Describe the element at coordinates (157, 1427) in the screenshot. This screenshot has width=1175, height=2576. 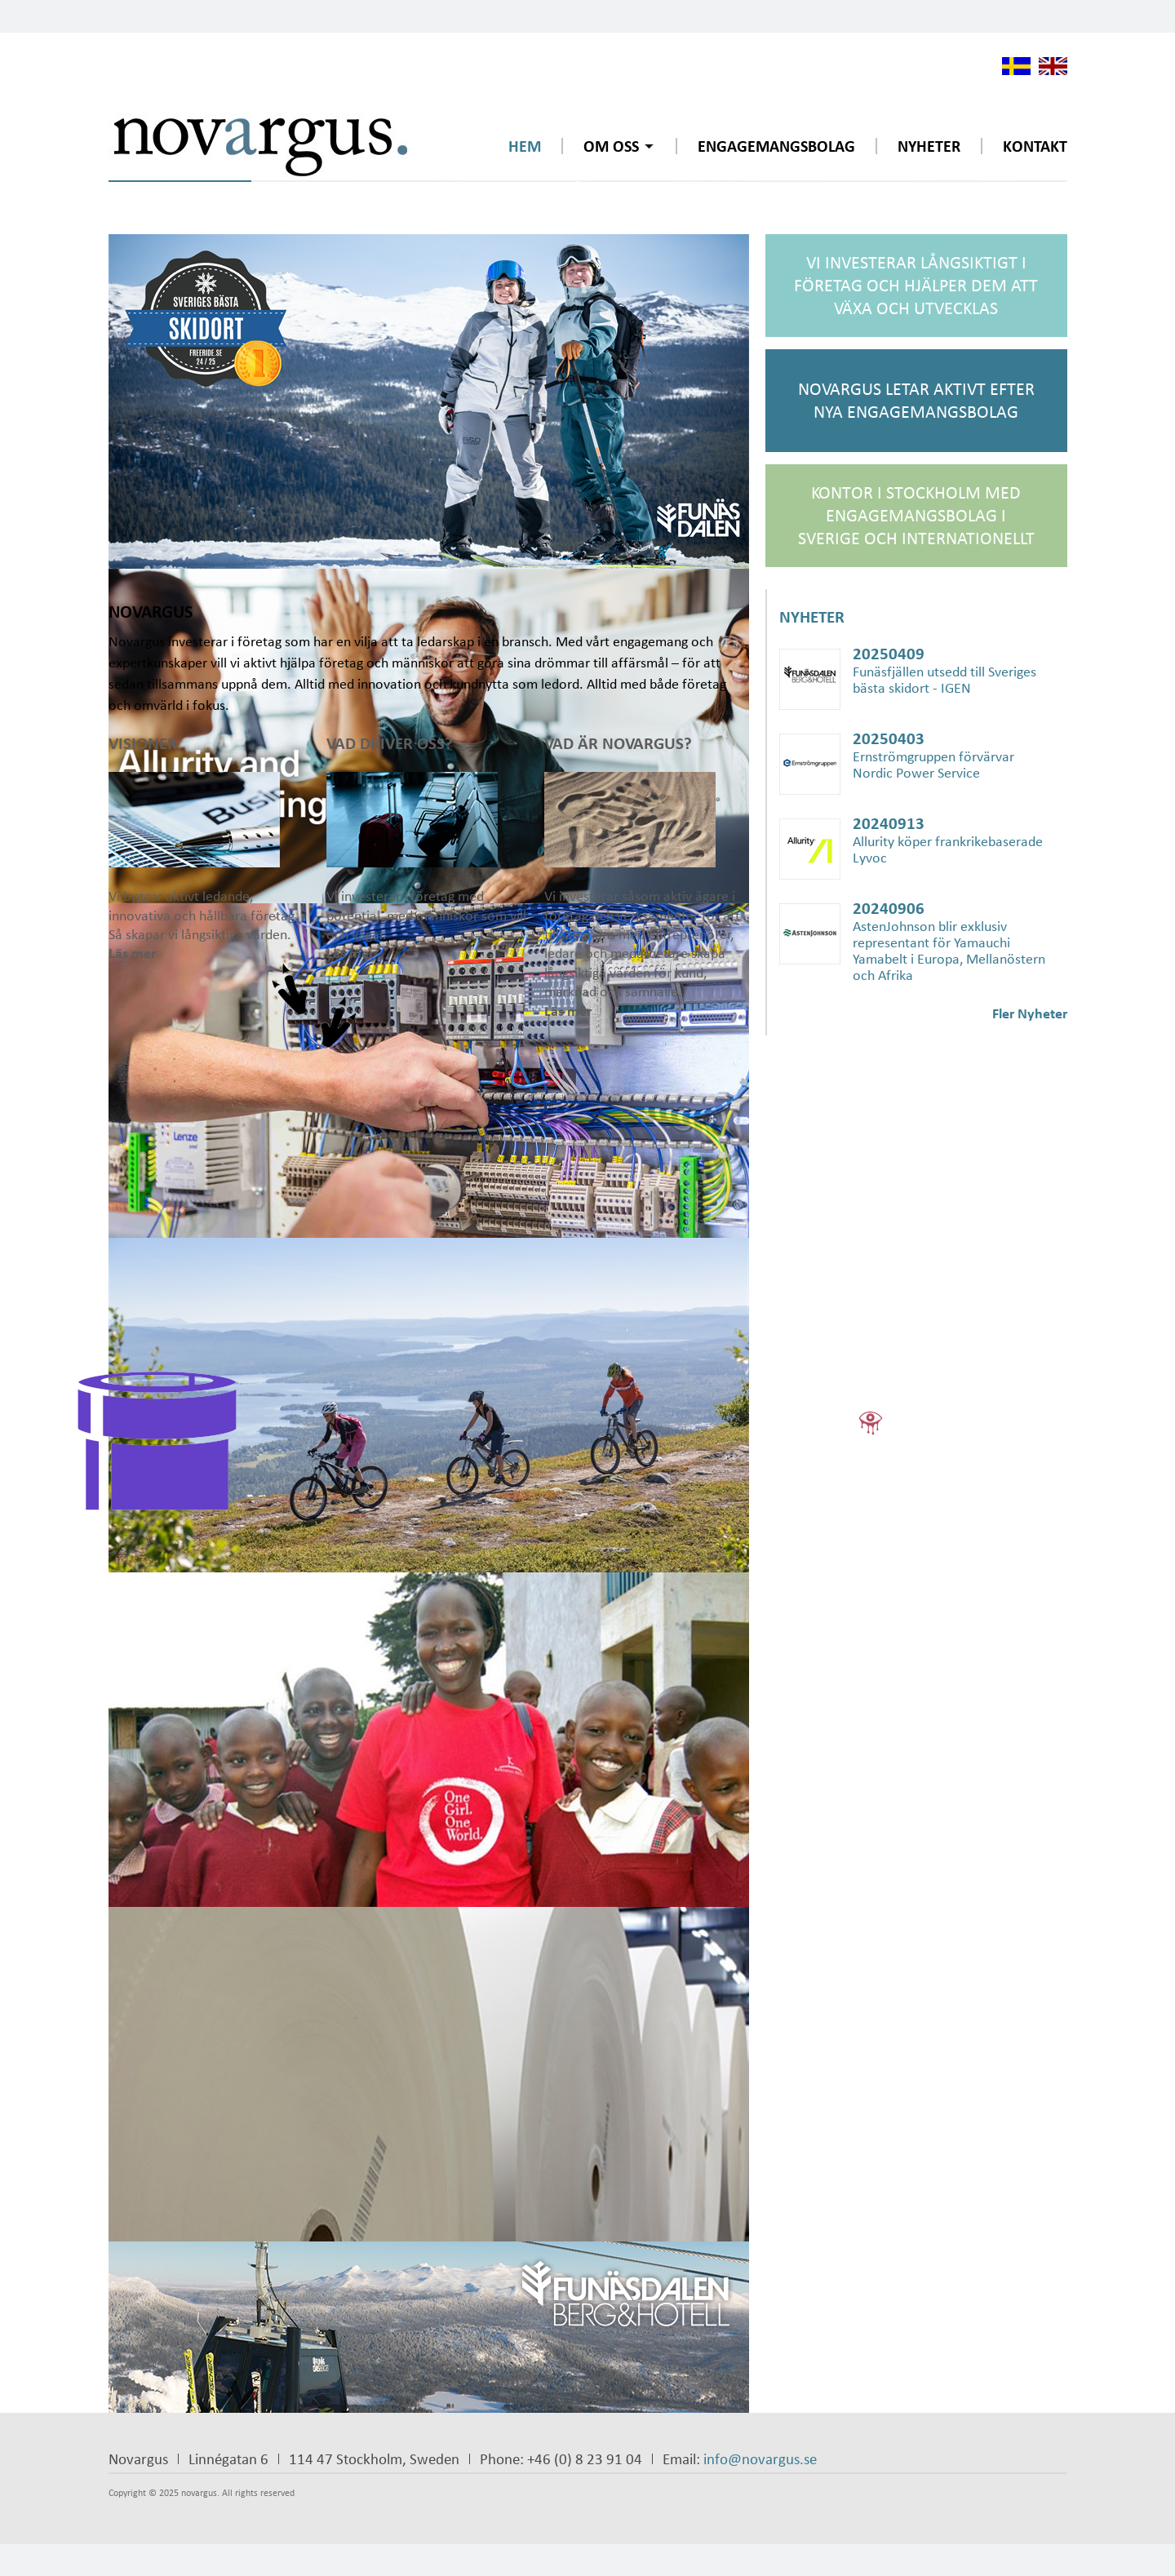
I see `warp or teleport to another location` at that location.